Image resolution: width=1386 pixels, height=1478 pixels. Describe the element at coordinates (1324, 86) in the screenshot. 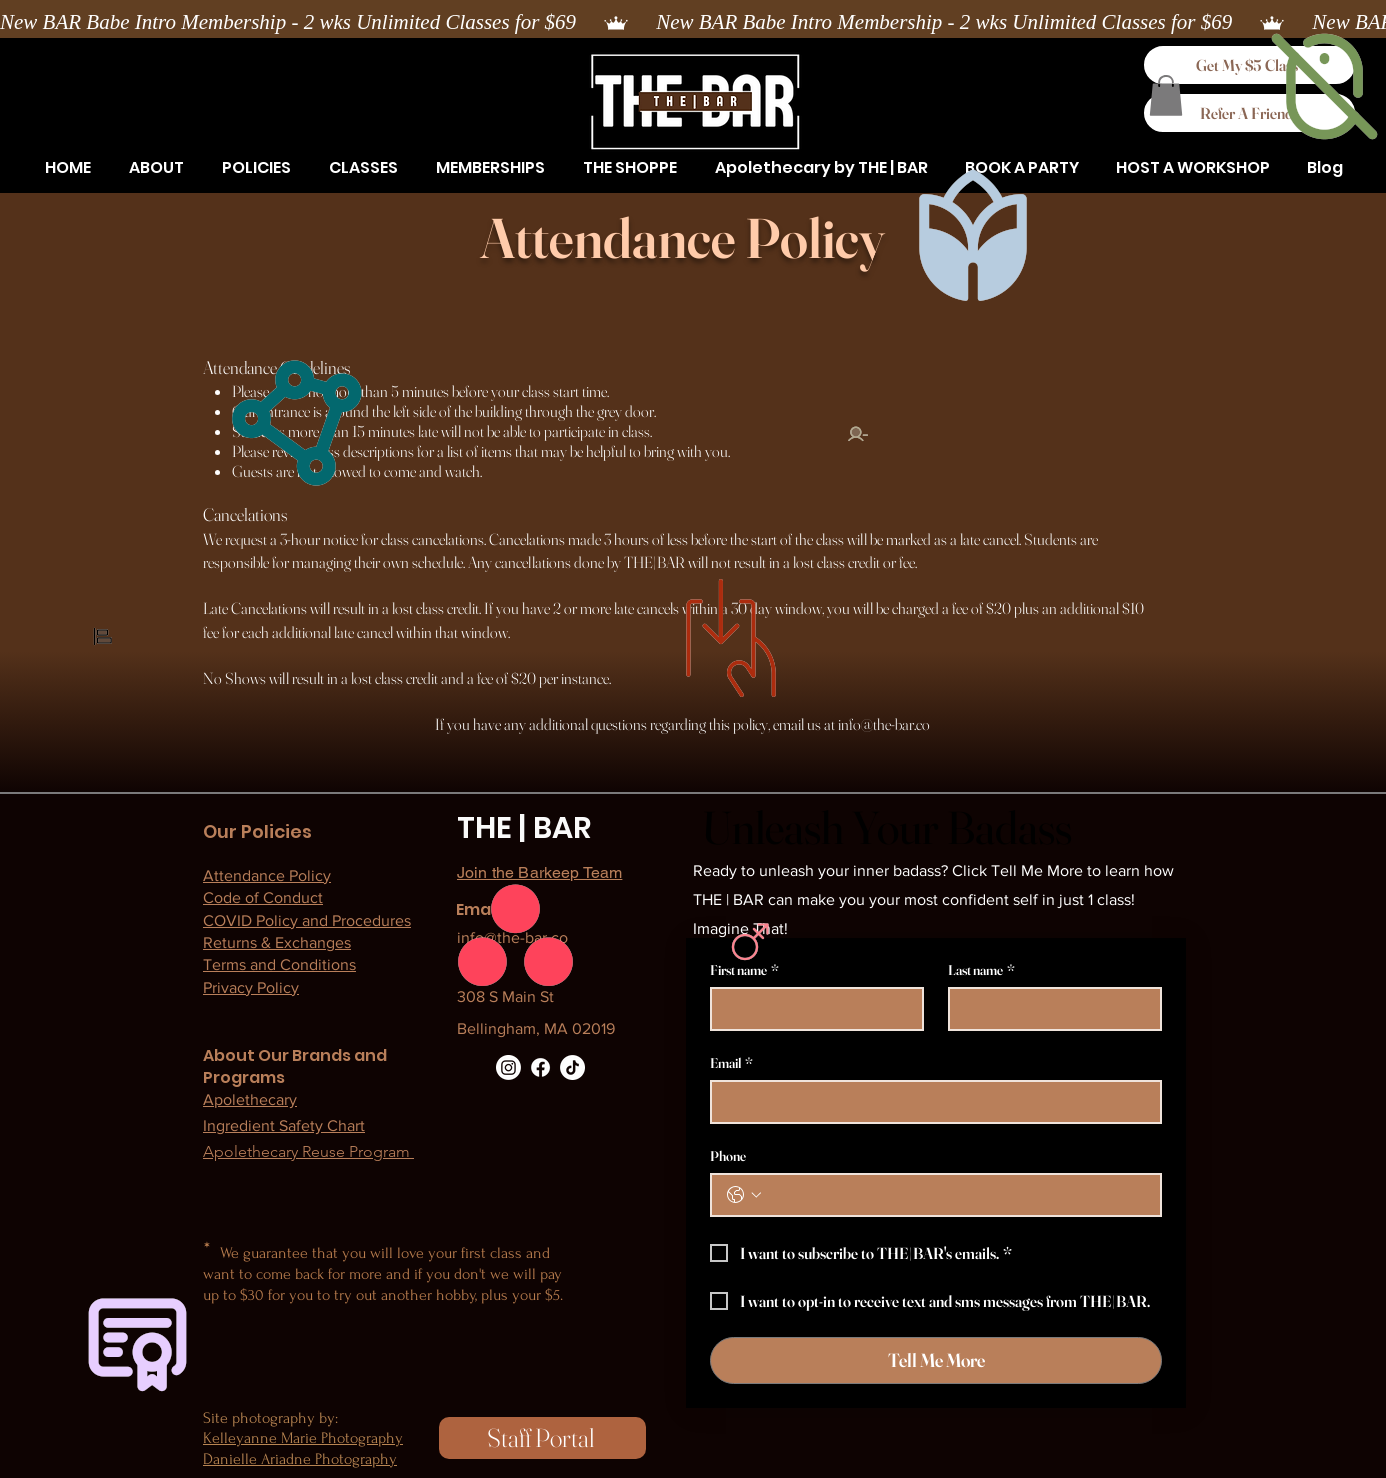

I see `mouse input disabled` at that location.